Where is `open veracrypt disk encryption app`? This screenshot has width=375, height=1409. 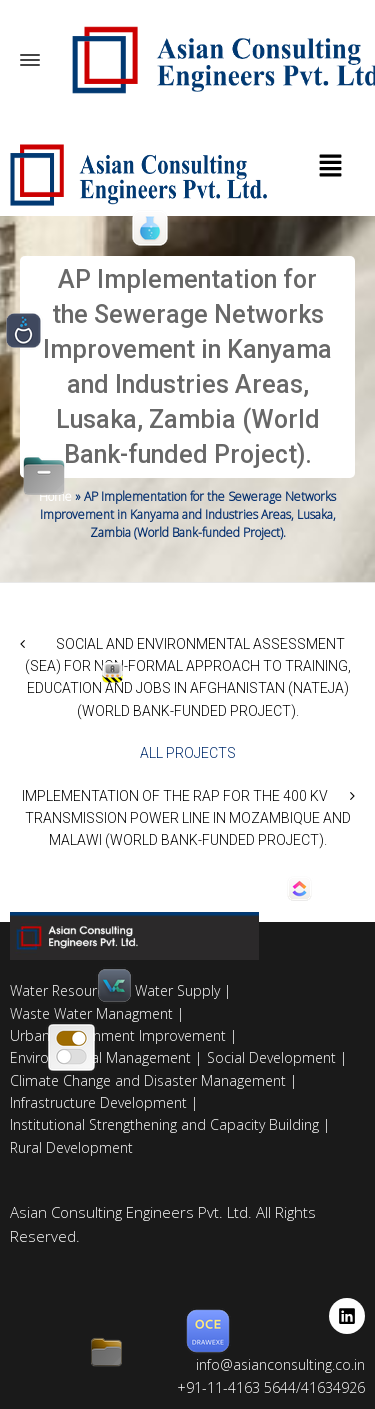
open veracrypt disk encryption app is located at coordinates (114, 985).